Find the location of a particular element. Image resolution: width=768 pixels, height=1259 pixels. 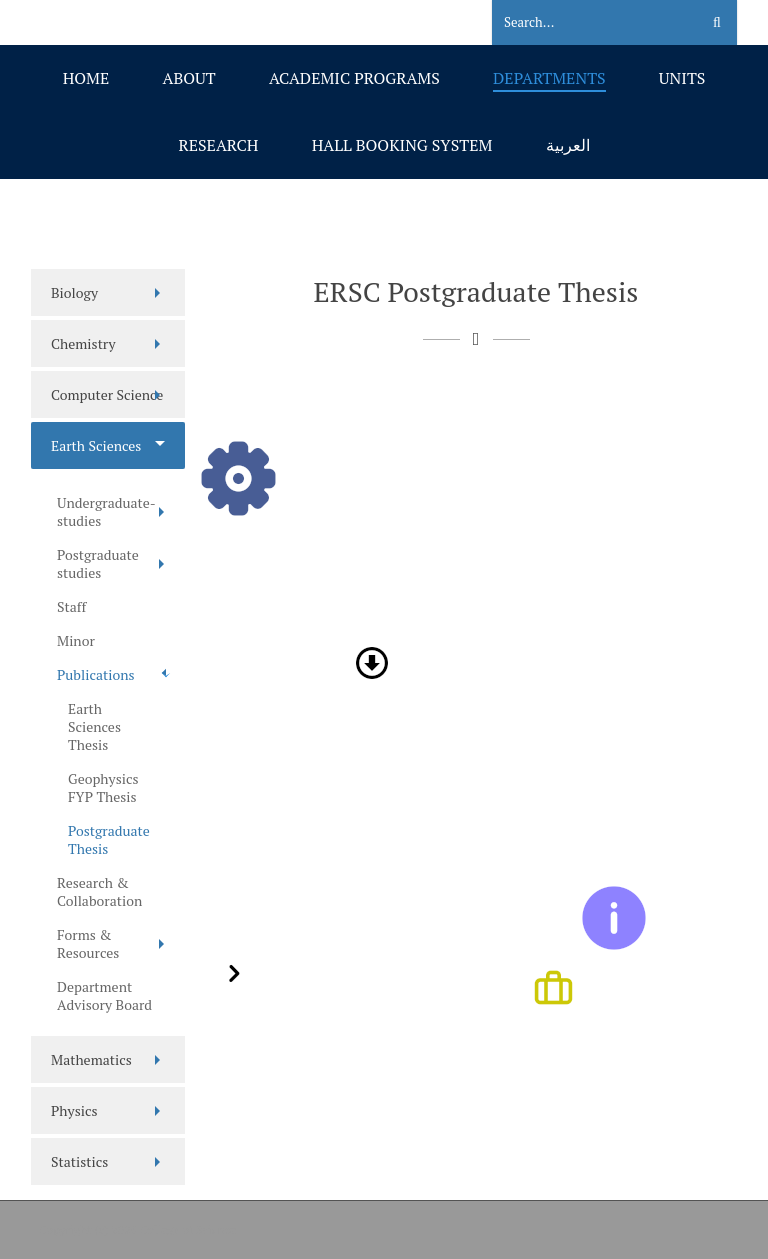

view more information or details is located at coordinates (614, 918).